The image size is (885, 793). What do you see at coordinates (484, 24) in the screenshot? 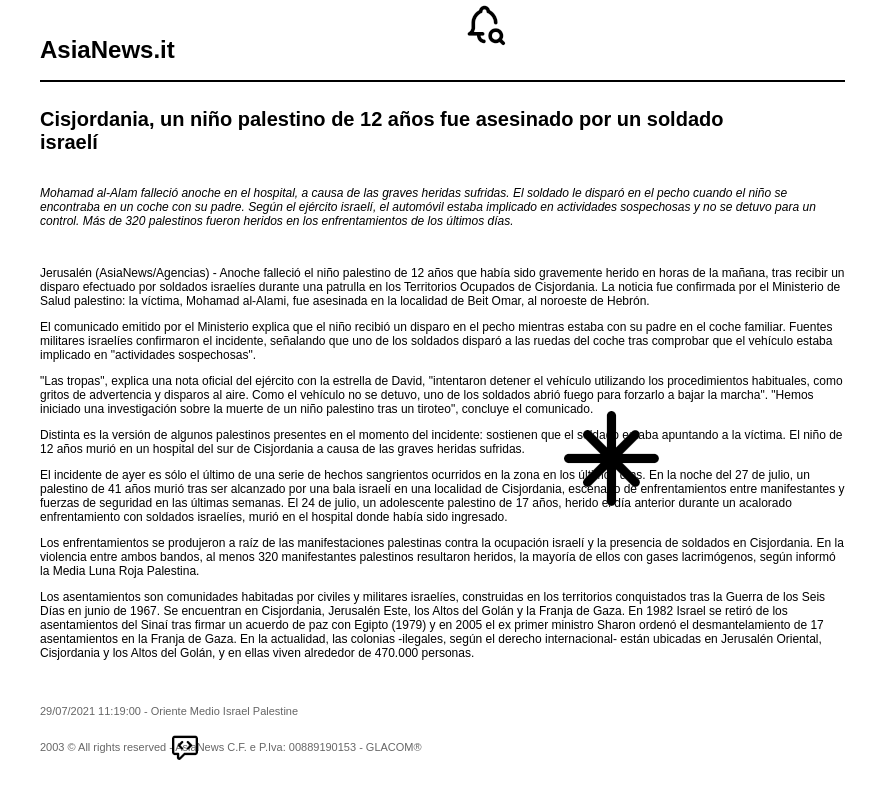
I see `search through your notifications` at bounding box center [484, 24].